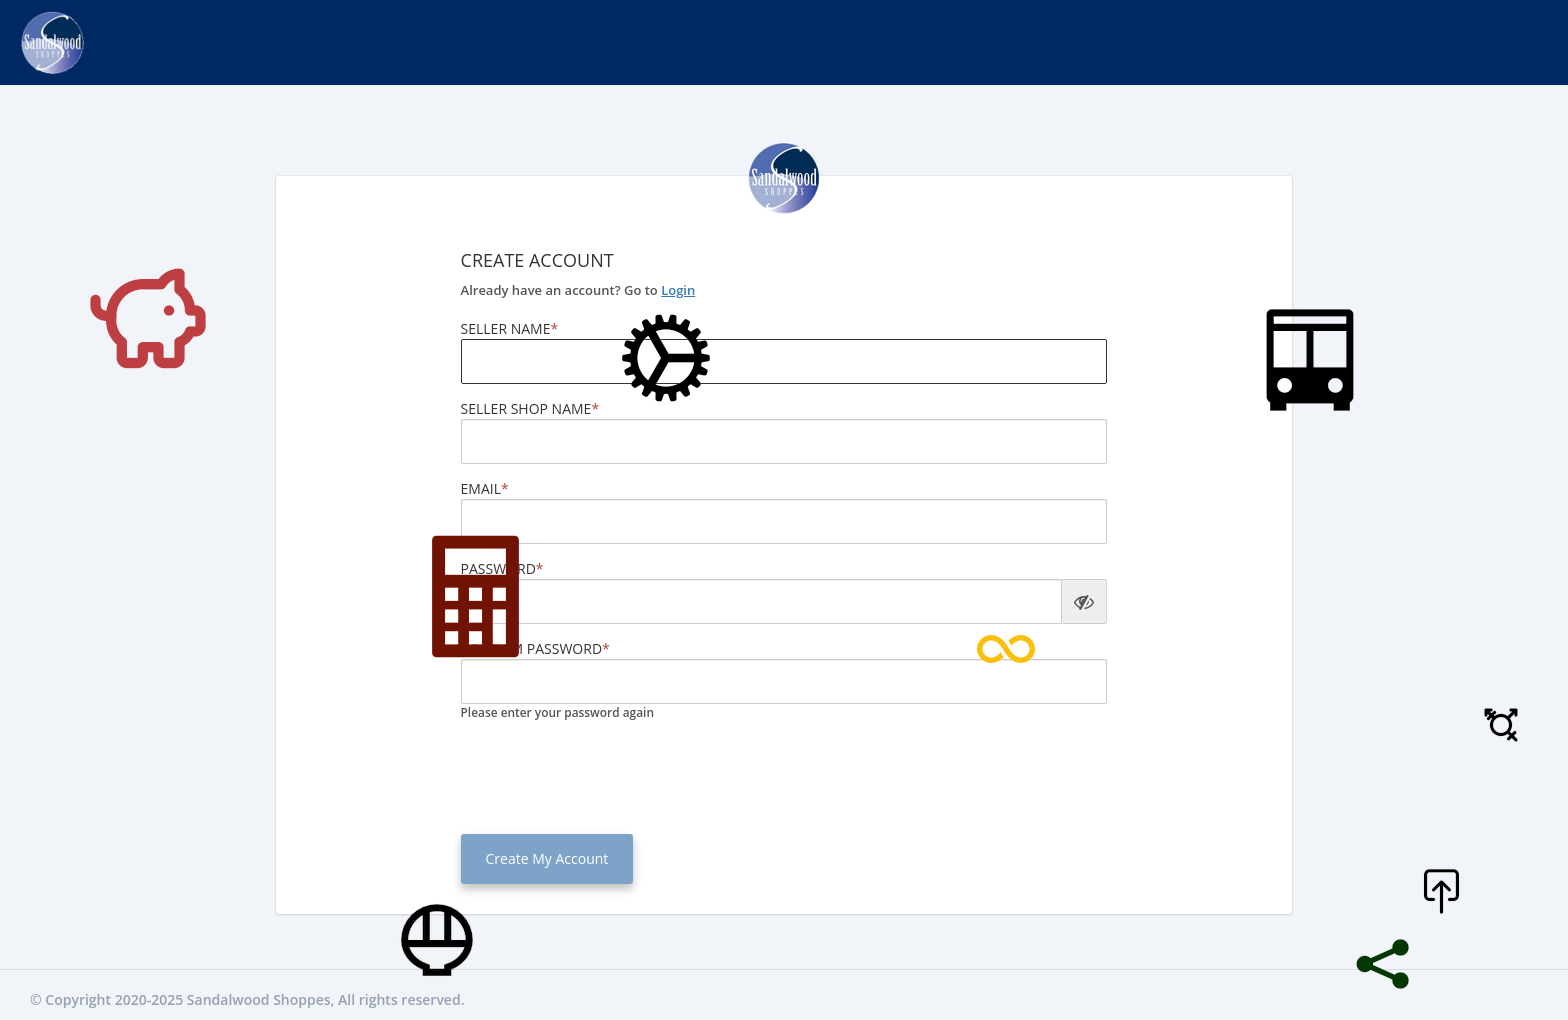 The width and height of the screenshot is (1568, 1020). What do you see at coordinates (1501, 725) in the screenshot?
I see `indicates transgender identity option` at bounding box center [1501, 725].